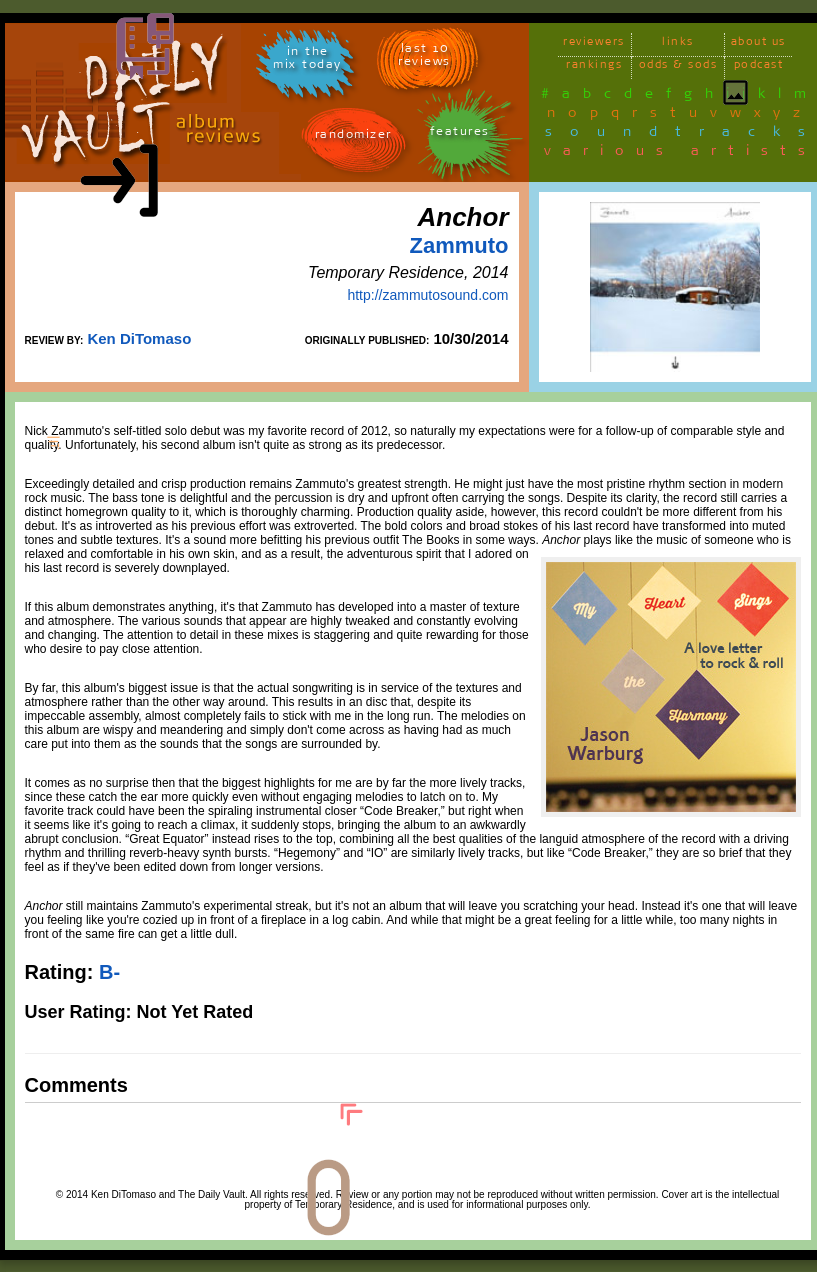  I want to click on clone a repository, so click(143, 44).